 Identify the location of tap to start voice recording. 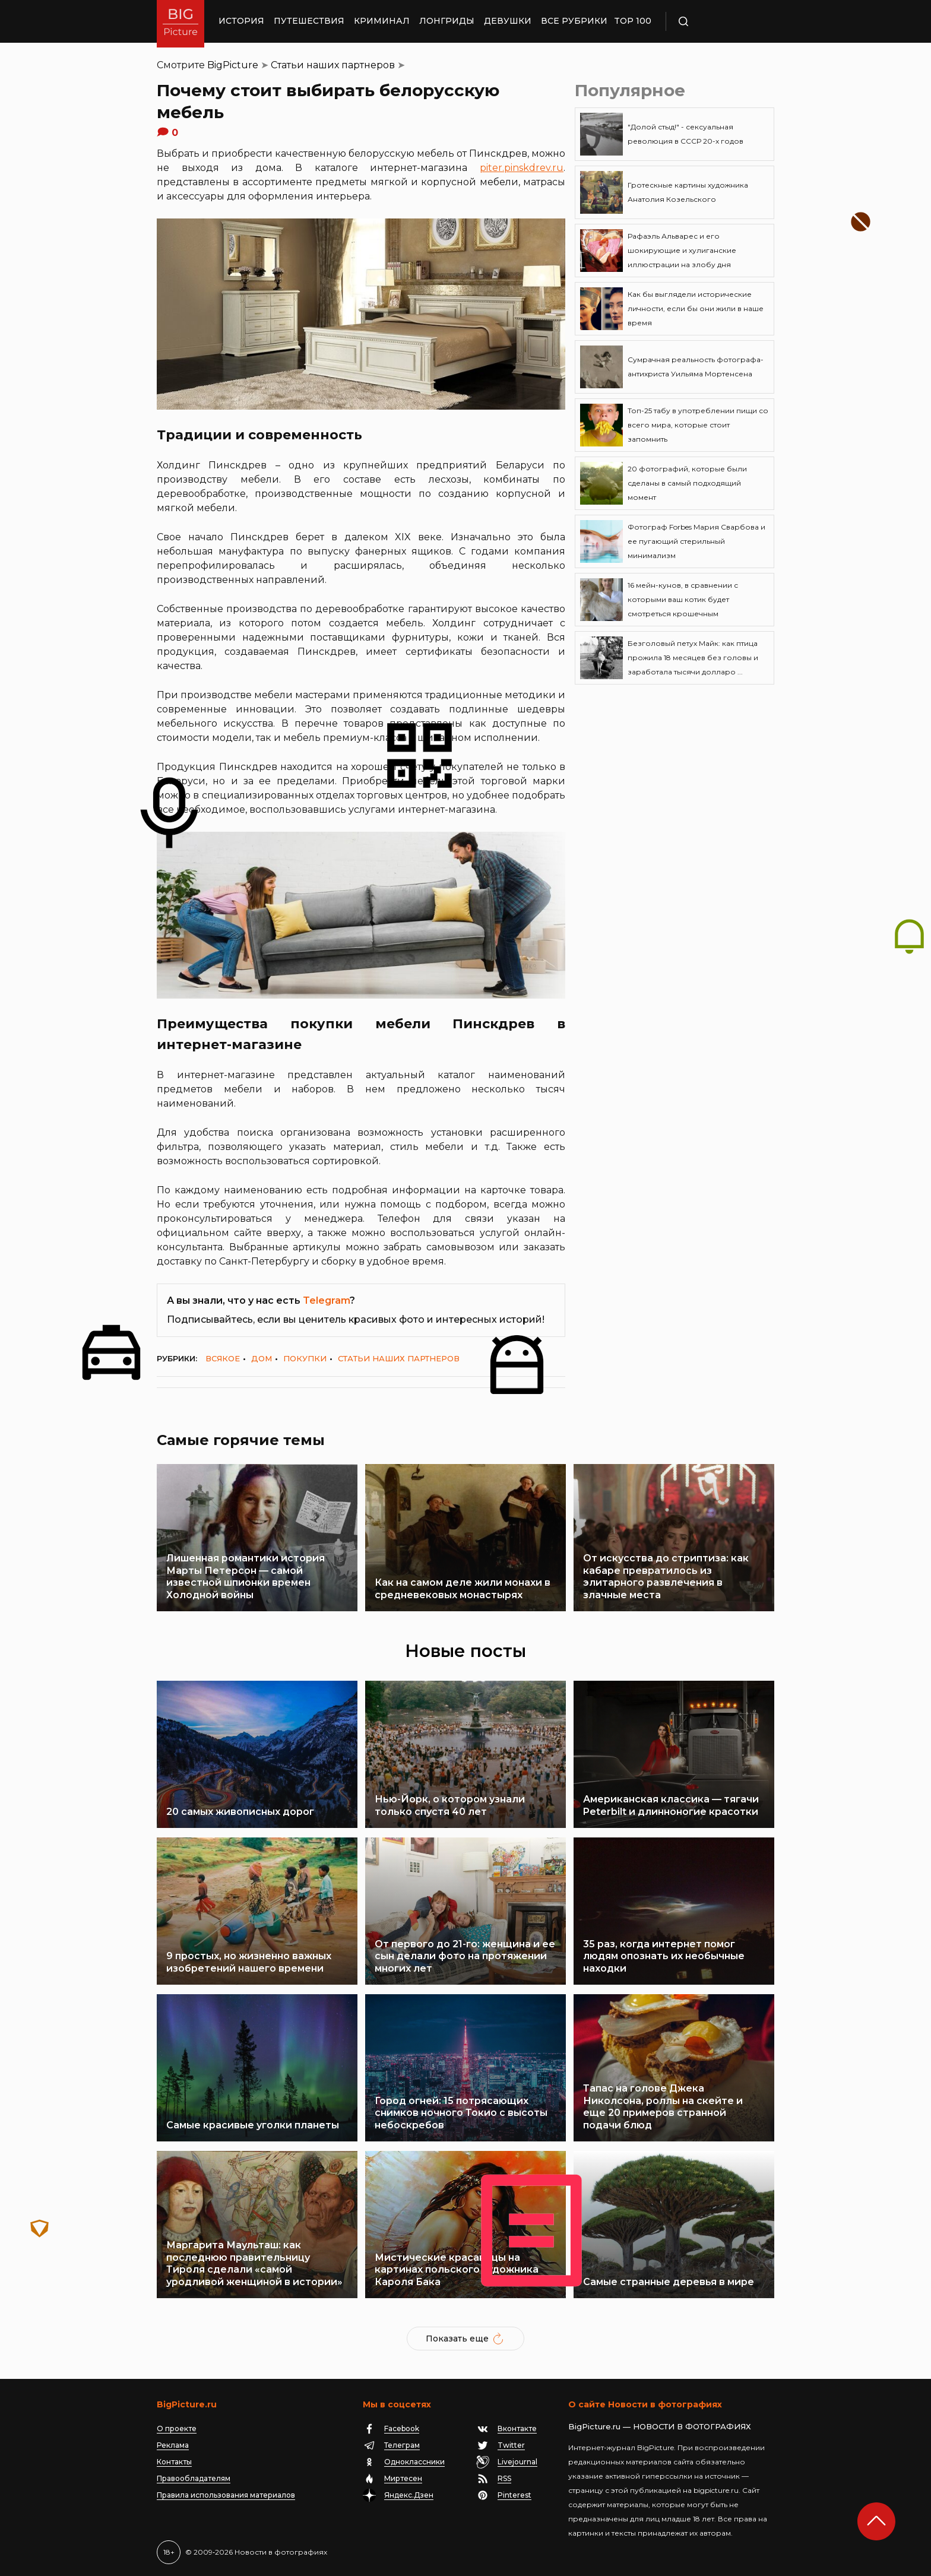
(169, 813).